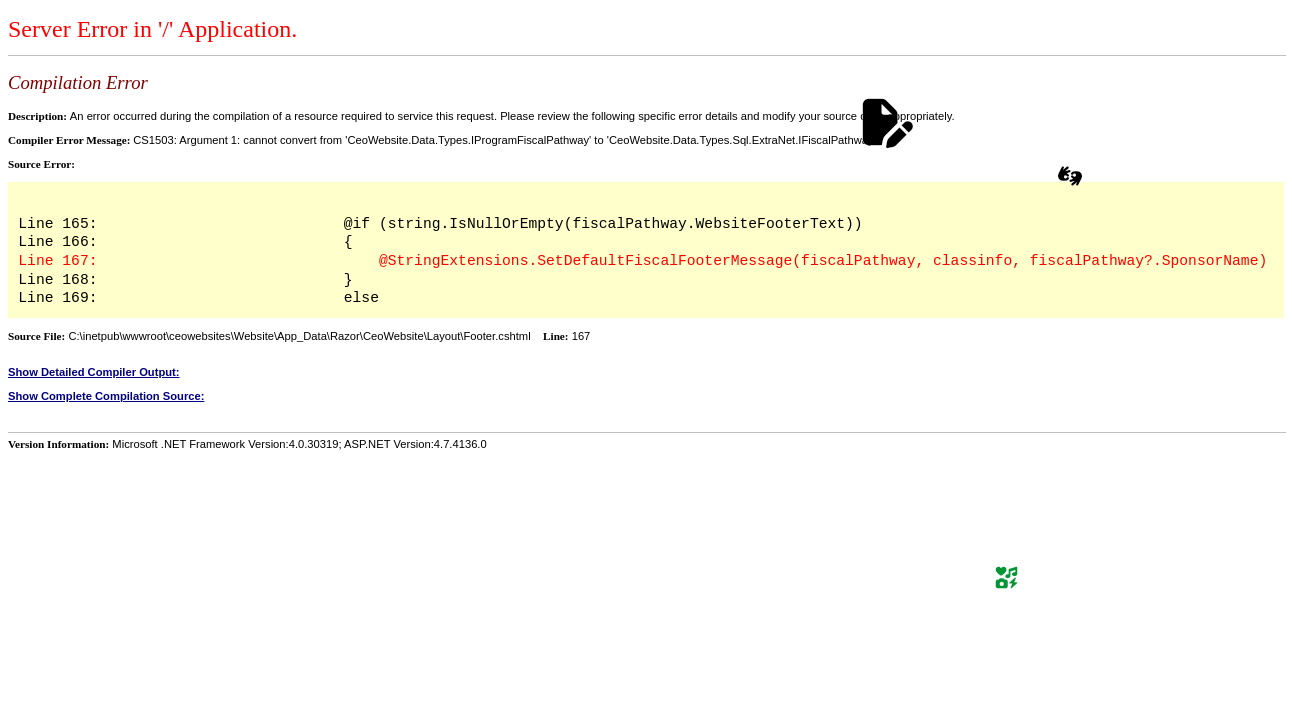  I want to click on enable ASL interpretation services, so click(1070, 176).